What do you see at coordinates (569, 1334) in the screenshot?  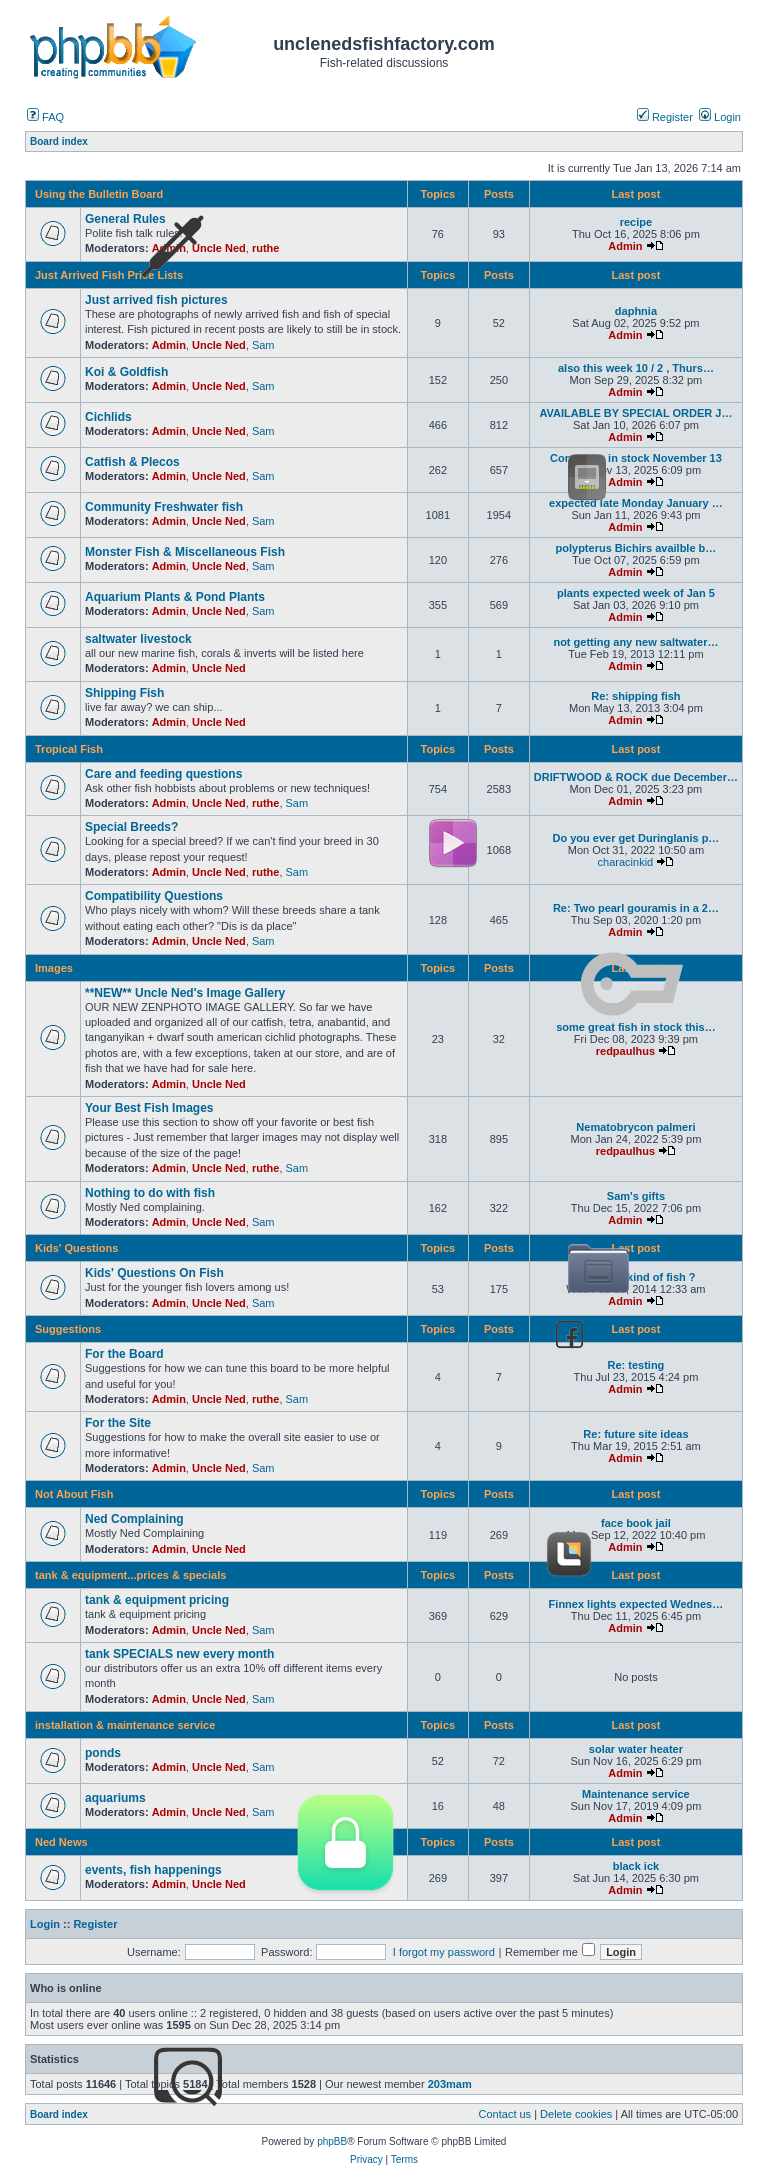 I see `connect your Facebook account` at bounding box center [569, 1334].